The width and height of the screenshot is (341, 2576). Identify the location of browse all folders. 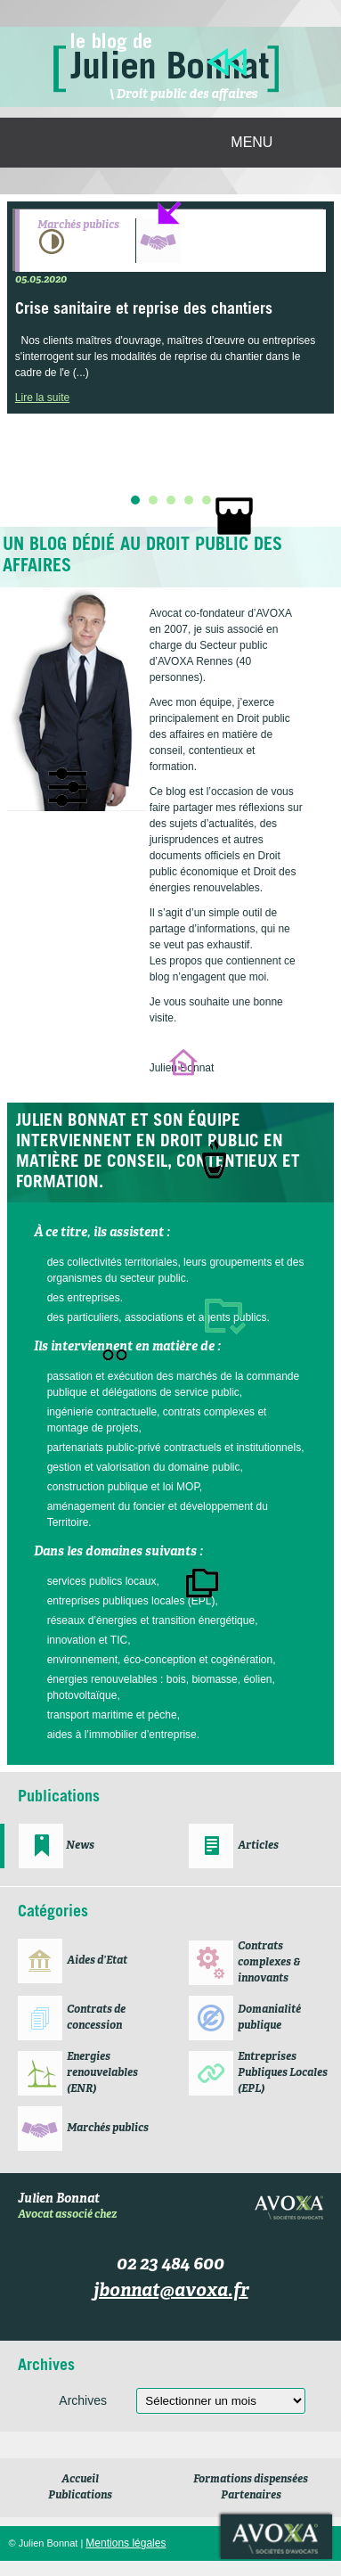
(202, 1583).